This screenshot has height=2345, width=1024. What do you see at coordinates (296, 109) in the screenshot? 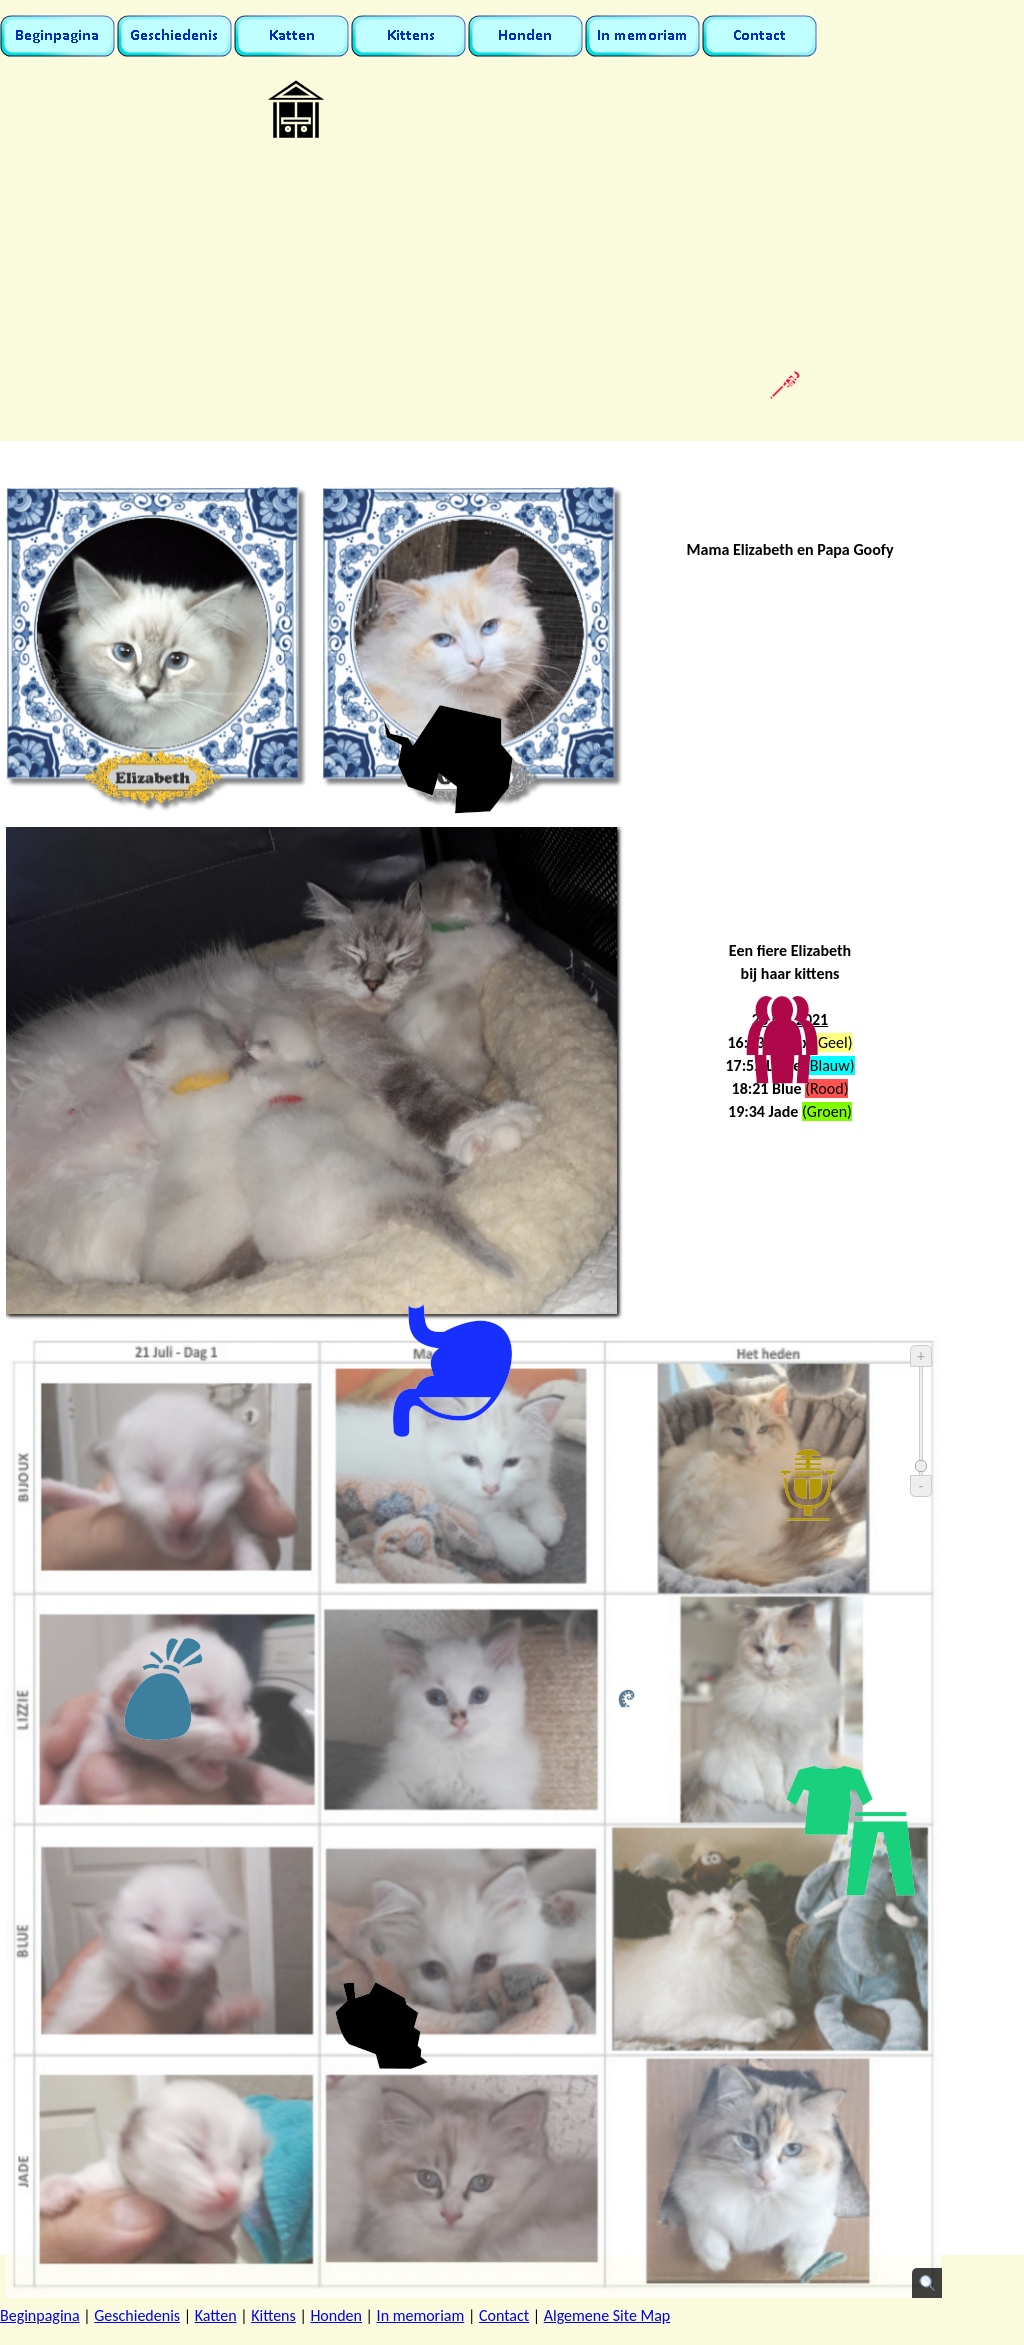
I see `access temple or shrine location` at bounding box center [296, 109].